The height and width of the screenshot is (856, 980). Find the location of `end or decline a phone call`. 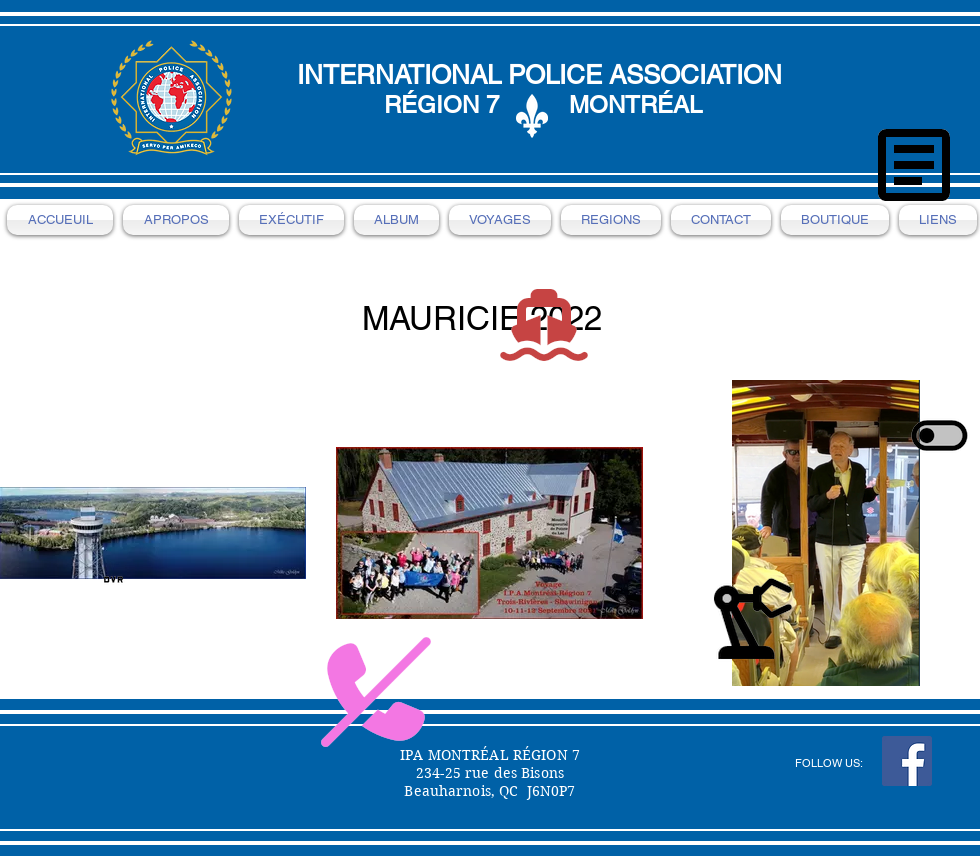

end or decline a phone call is located at coordinates (376, 692).